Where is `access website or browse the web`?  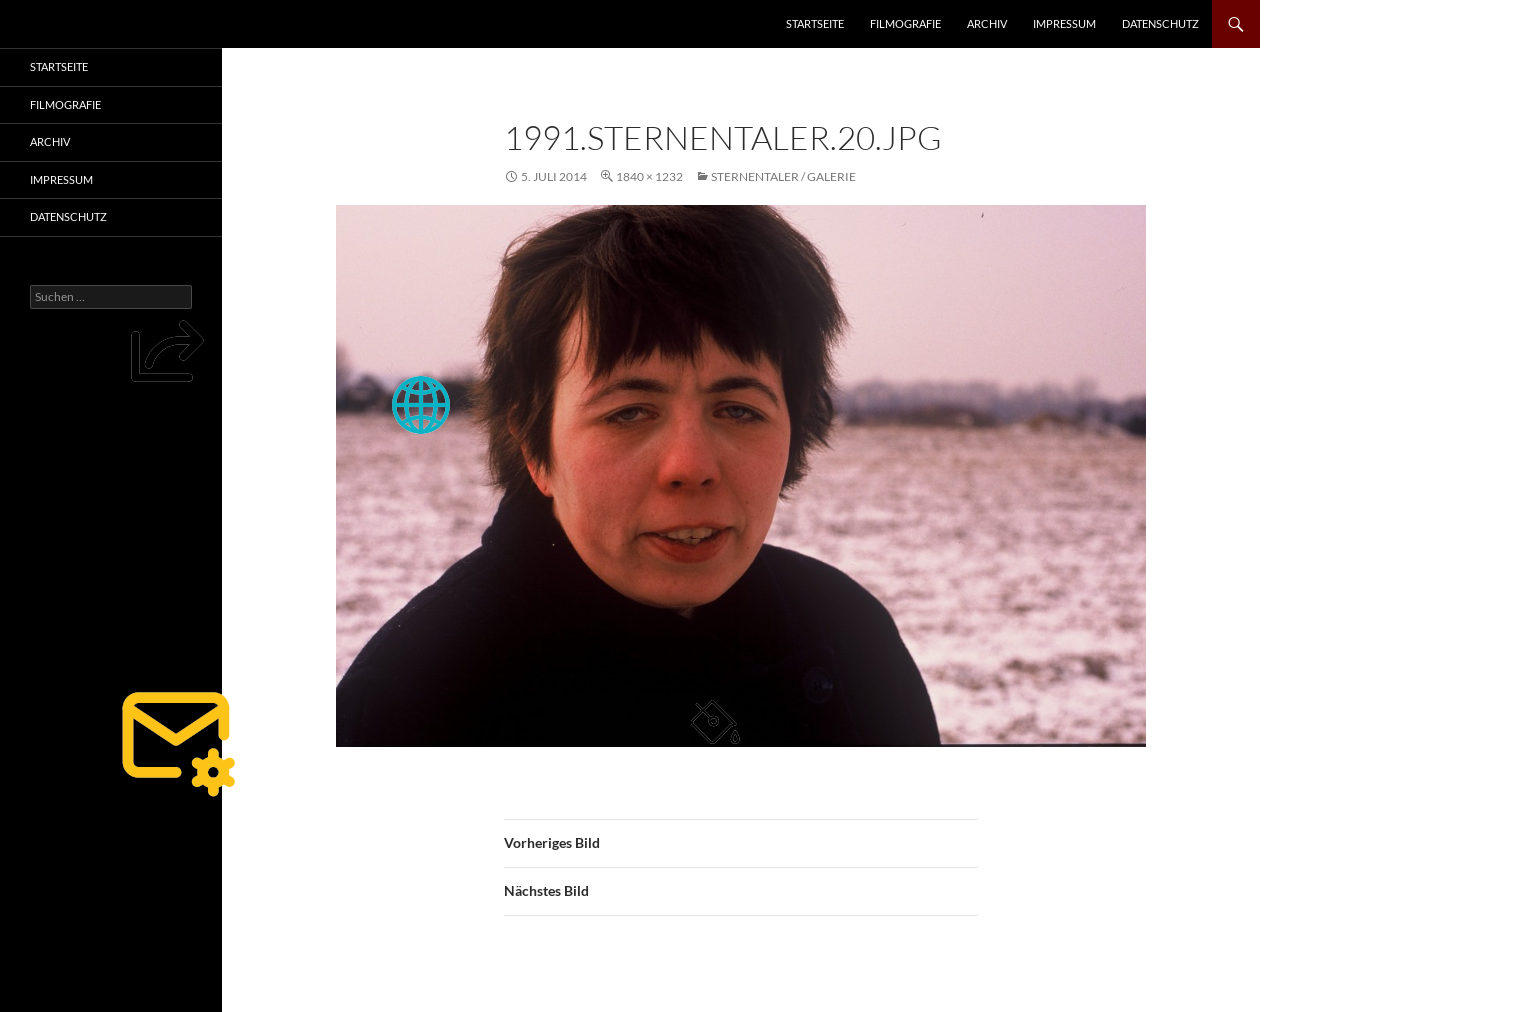 access website or browse the web is located at coordinates (421, 405).